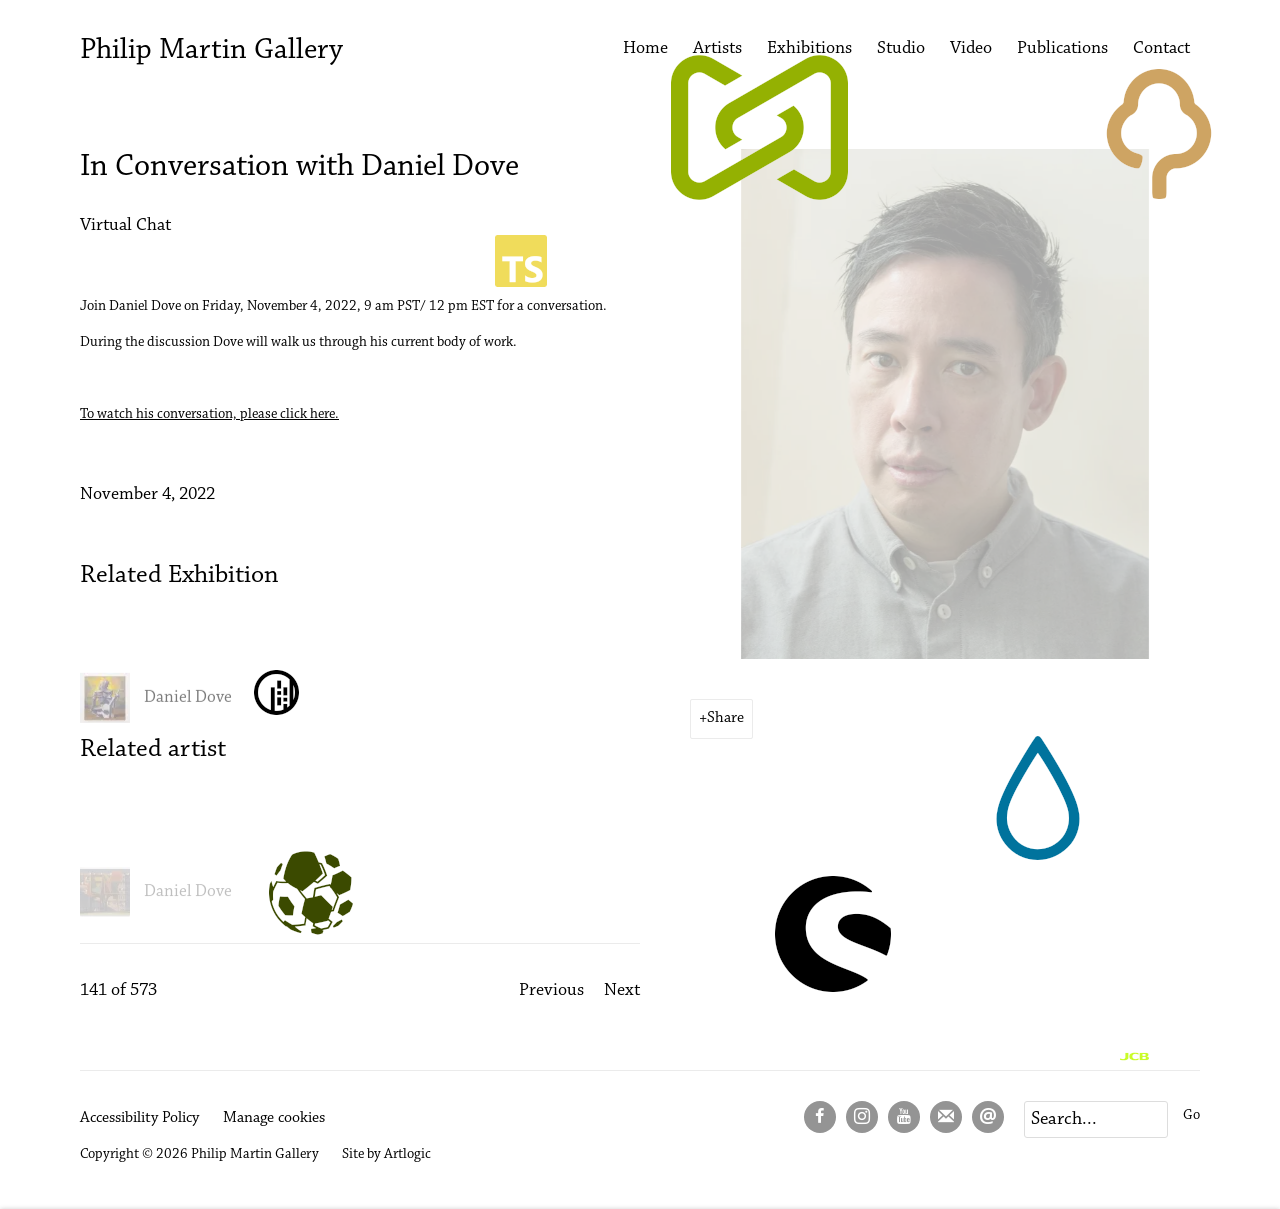 This screenshot has height=1209, width=1280. What do you see at coordinates (311, 893) in the screenshot?
I see `view Indian Super League football content` at bounding box center [311, 893].